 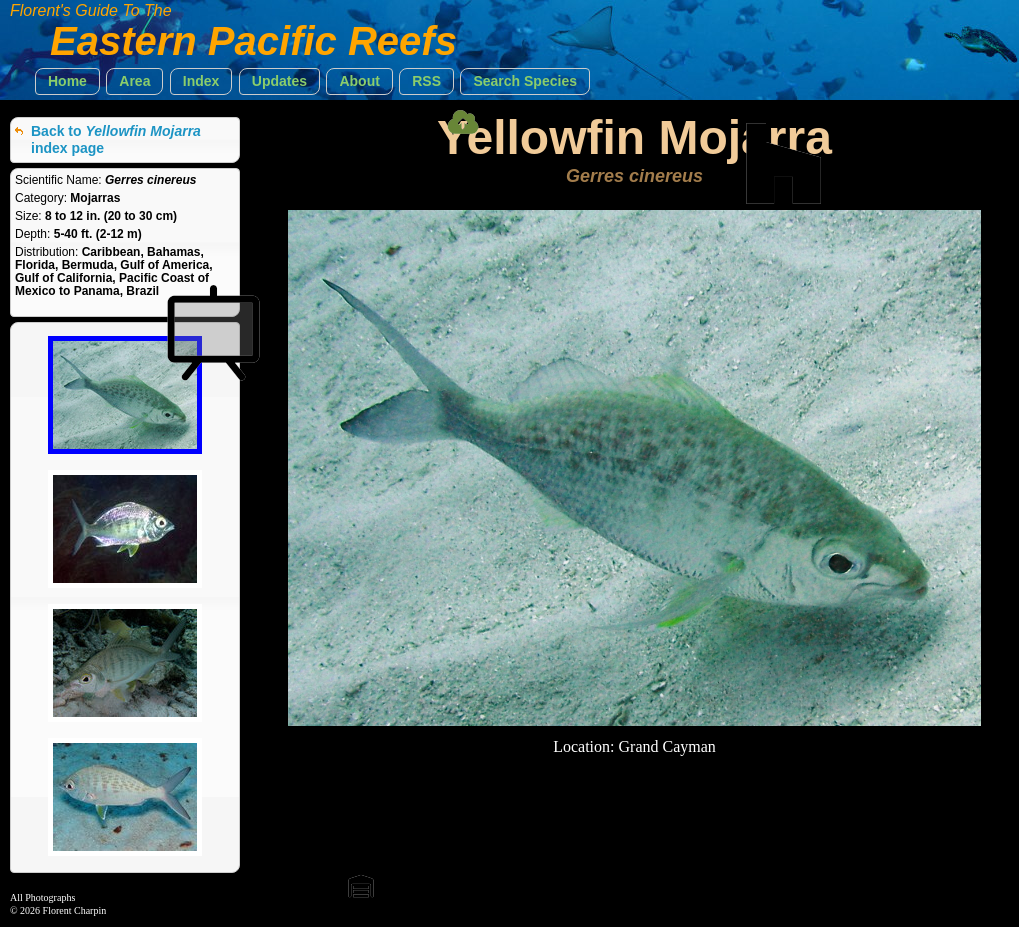 I want to click on open the Houzz app, so click(x=783, y=163).